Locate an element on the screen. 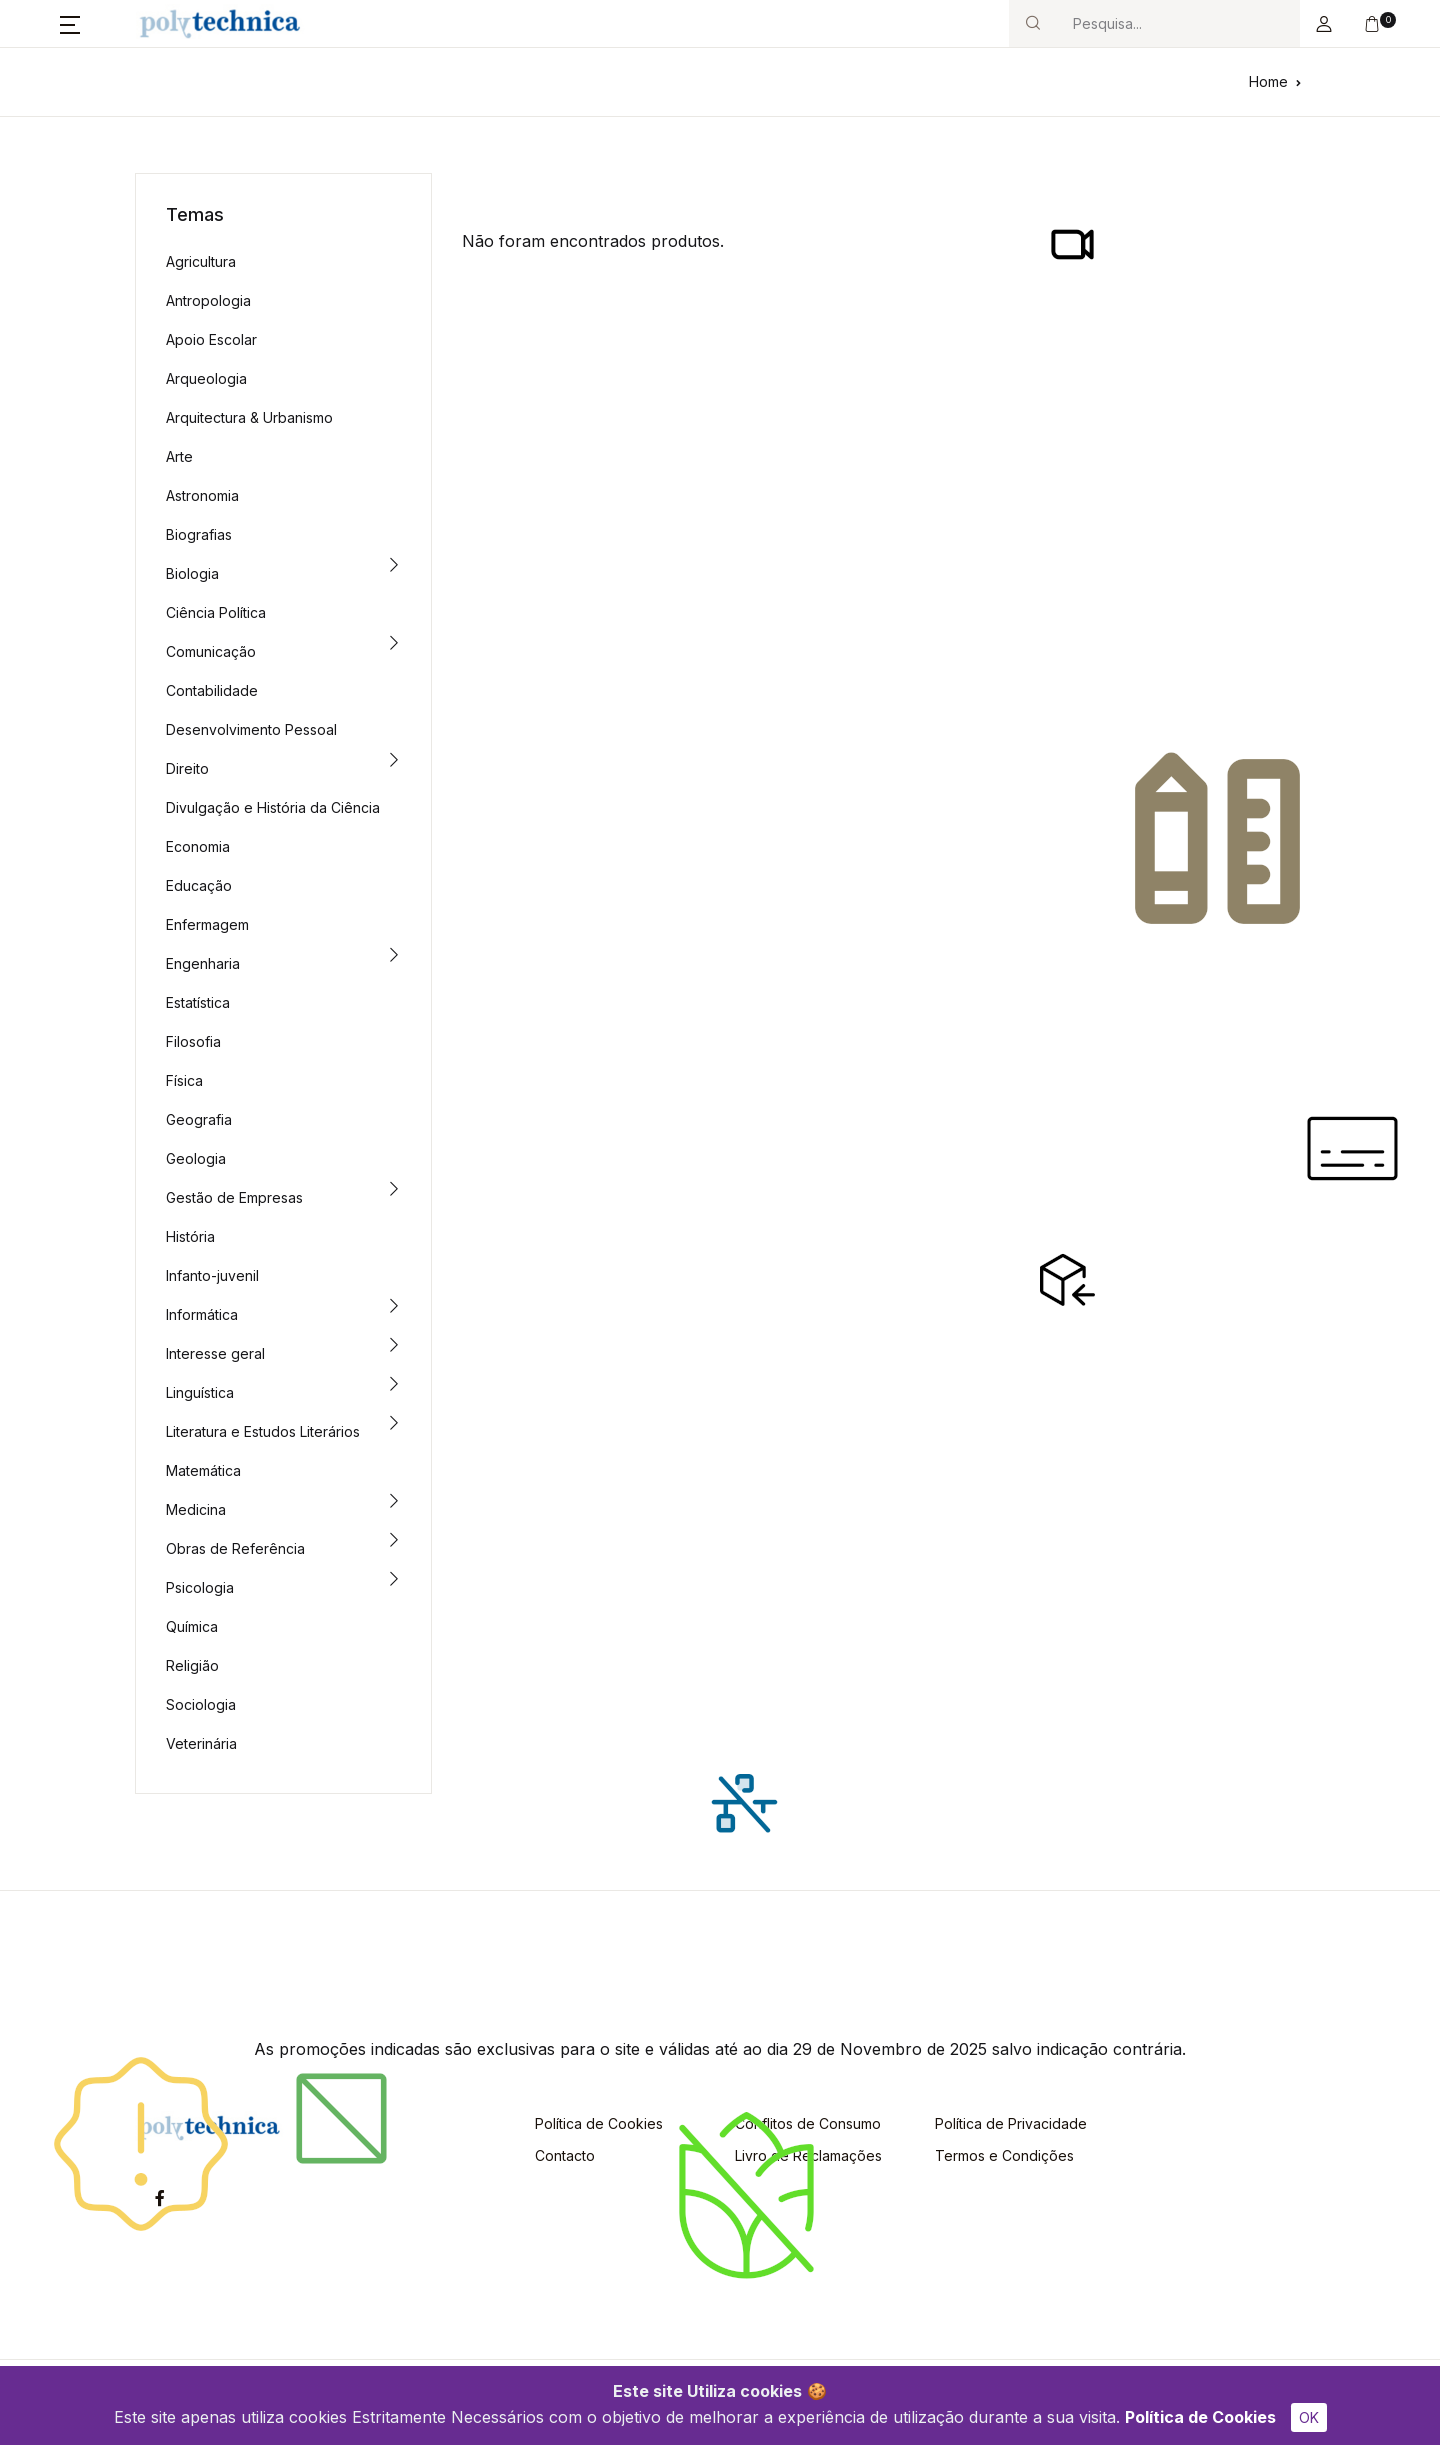 This screenshot has height=2445, width=1440. access design or drawing tools is located at coordinates (1217, 841).